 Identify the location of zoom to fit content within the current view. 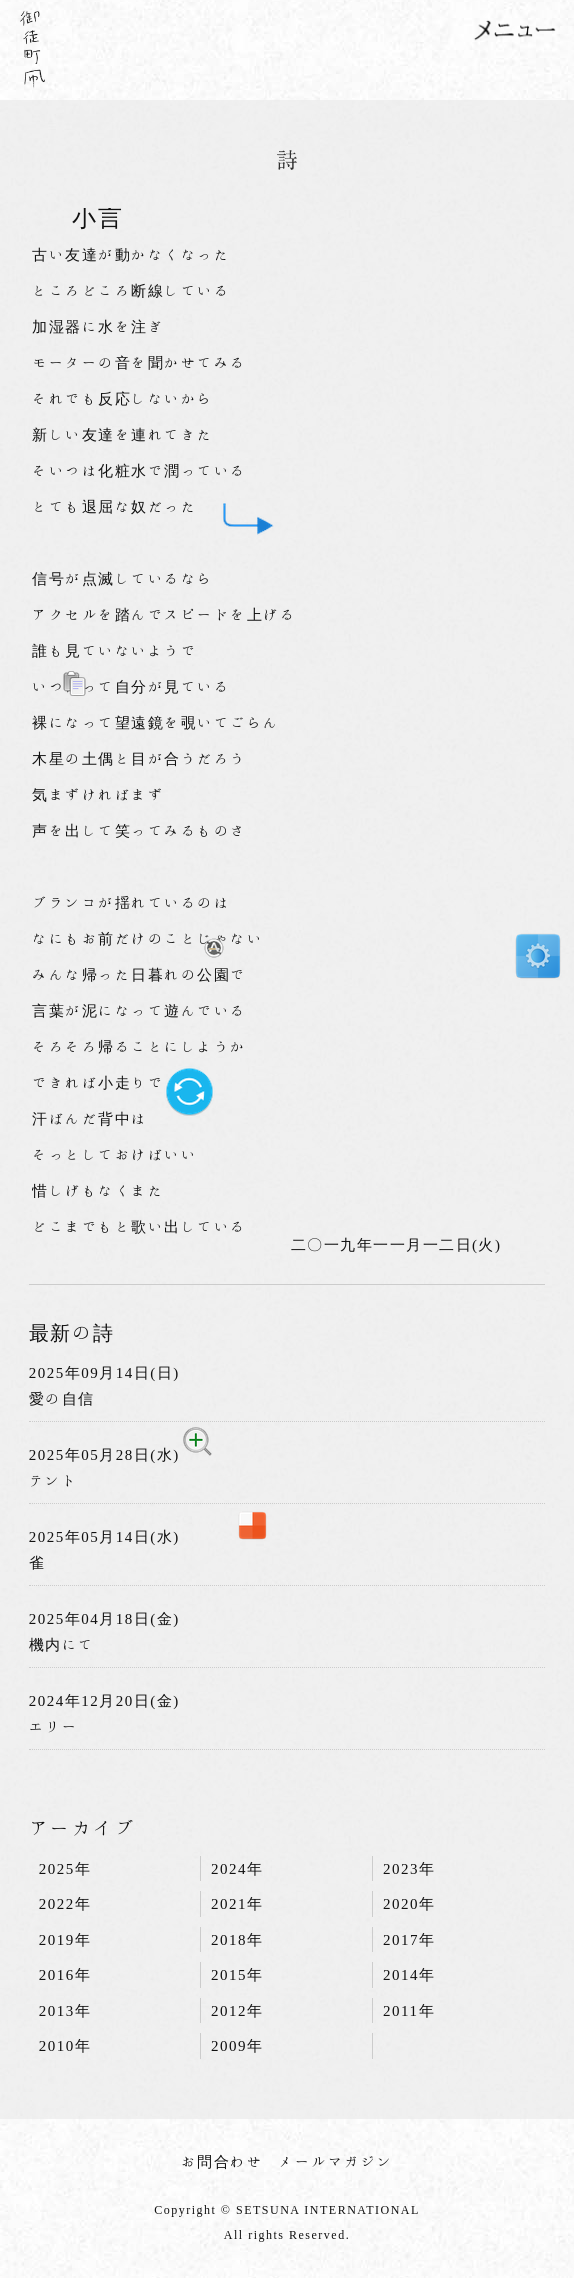
(197, 1441).